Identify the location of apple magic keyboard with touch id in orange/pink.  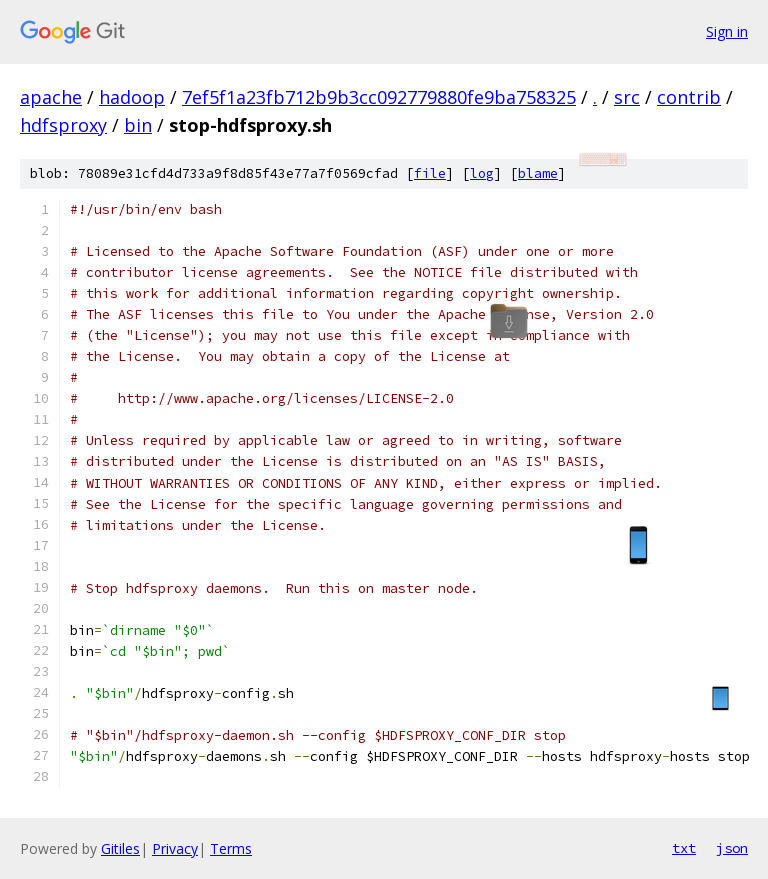
(603, 159).